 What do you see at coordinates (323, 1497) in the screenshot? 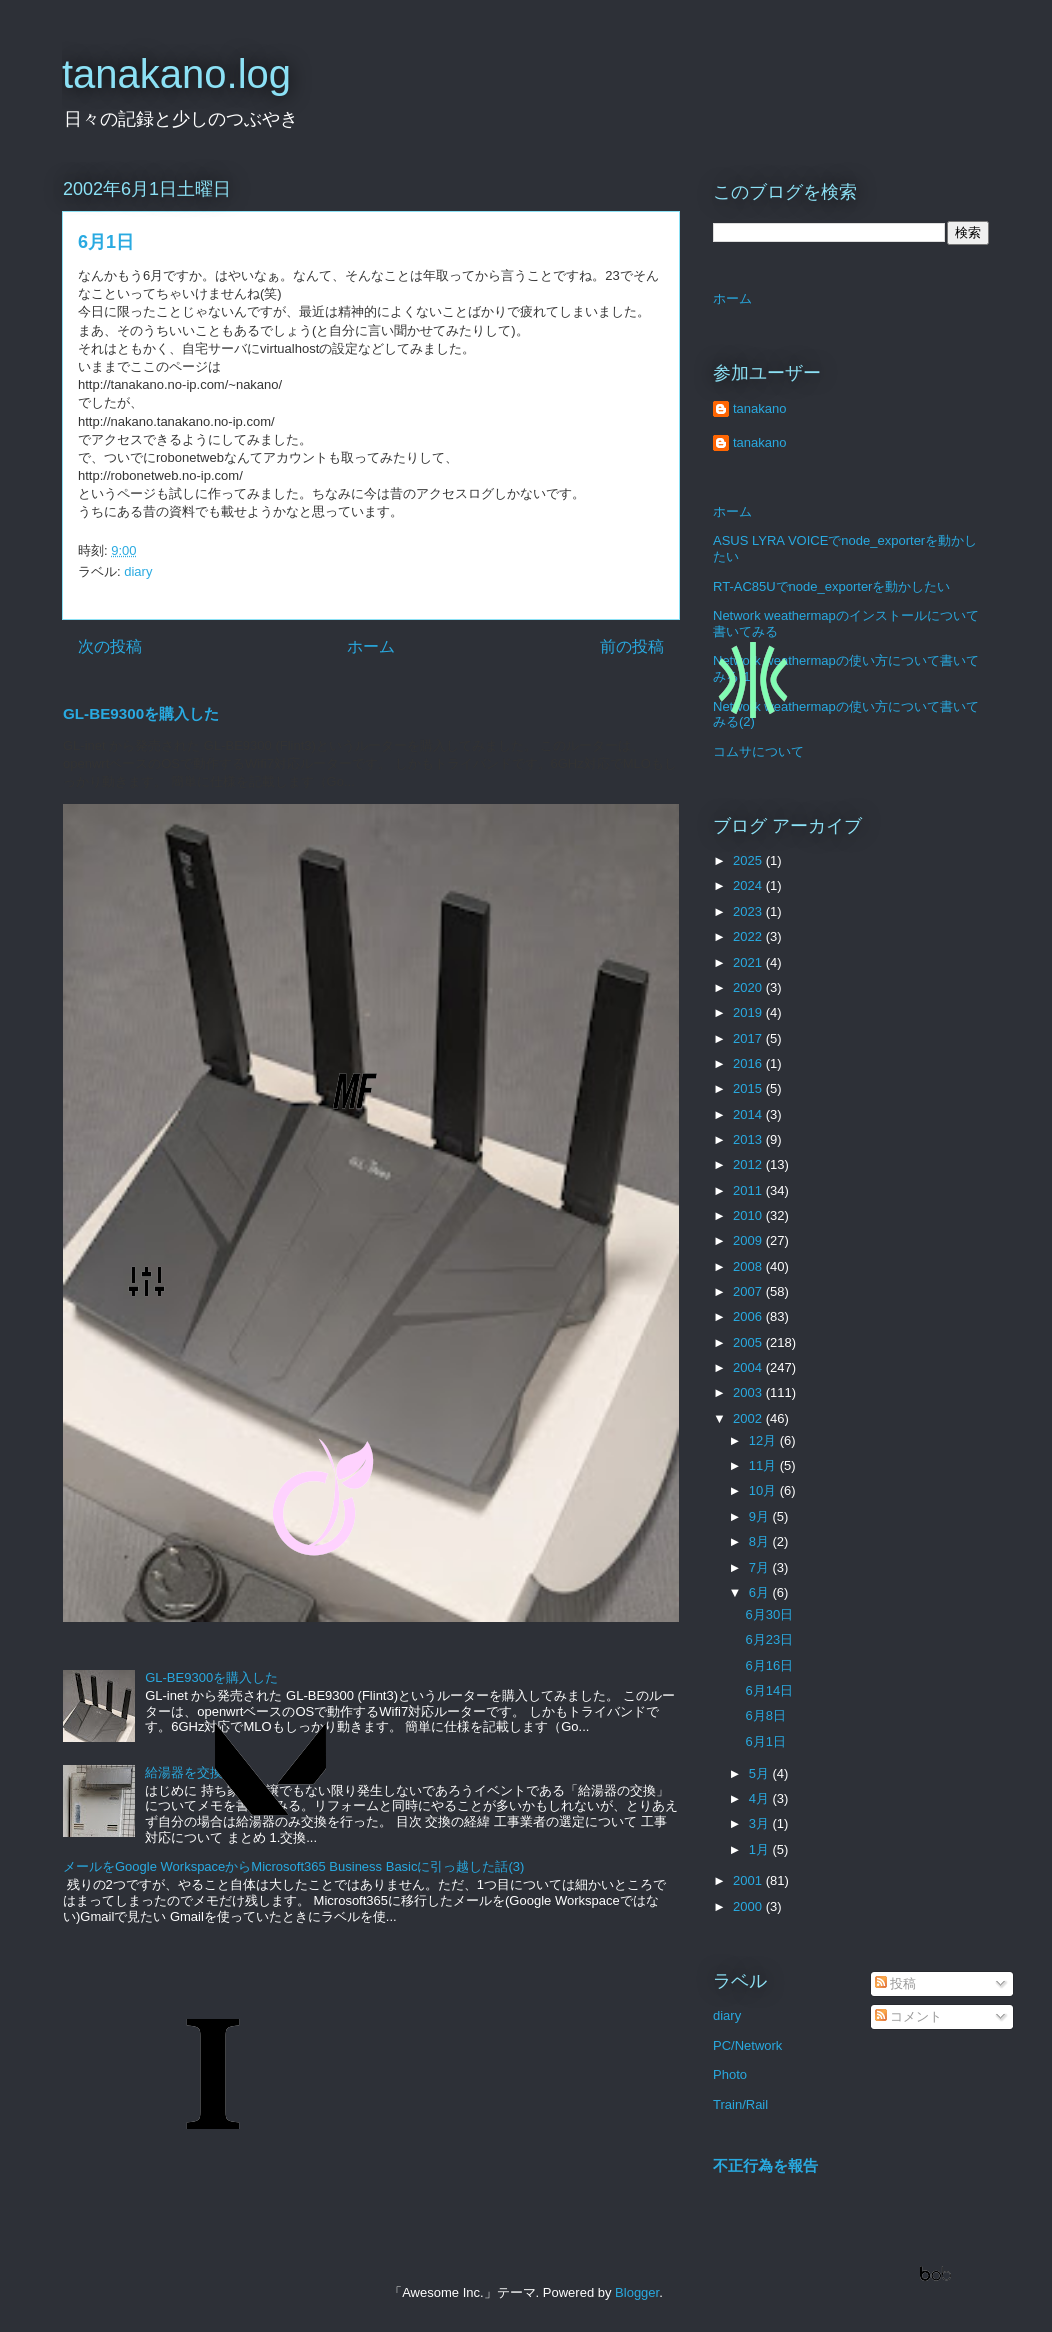
I see `link to viadeo professional network profile` at bounding box center [323, 1497].